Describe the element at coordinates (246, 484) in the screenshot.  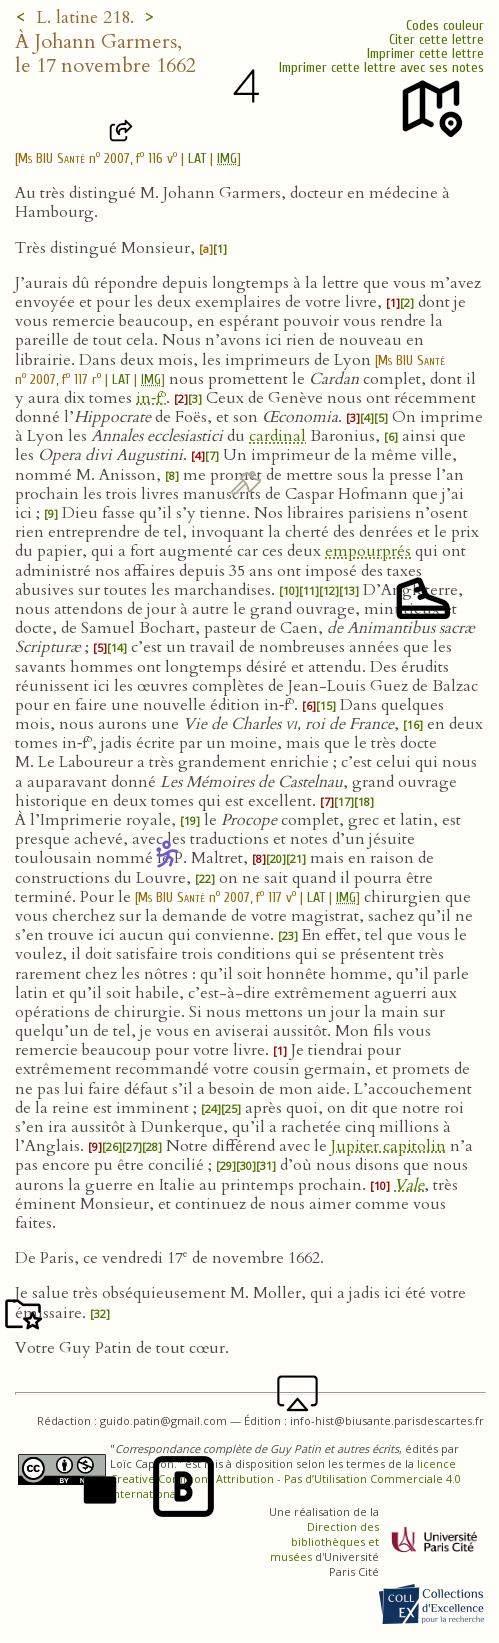
I see `tool or equipment category` at that location.